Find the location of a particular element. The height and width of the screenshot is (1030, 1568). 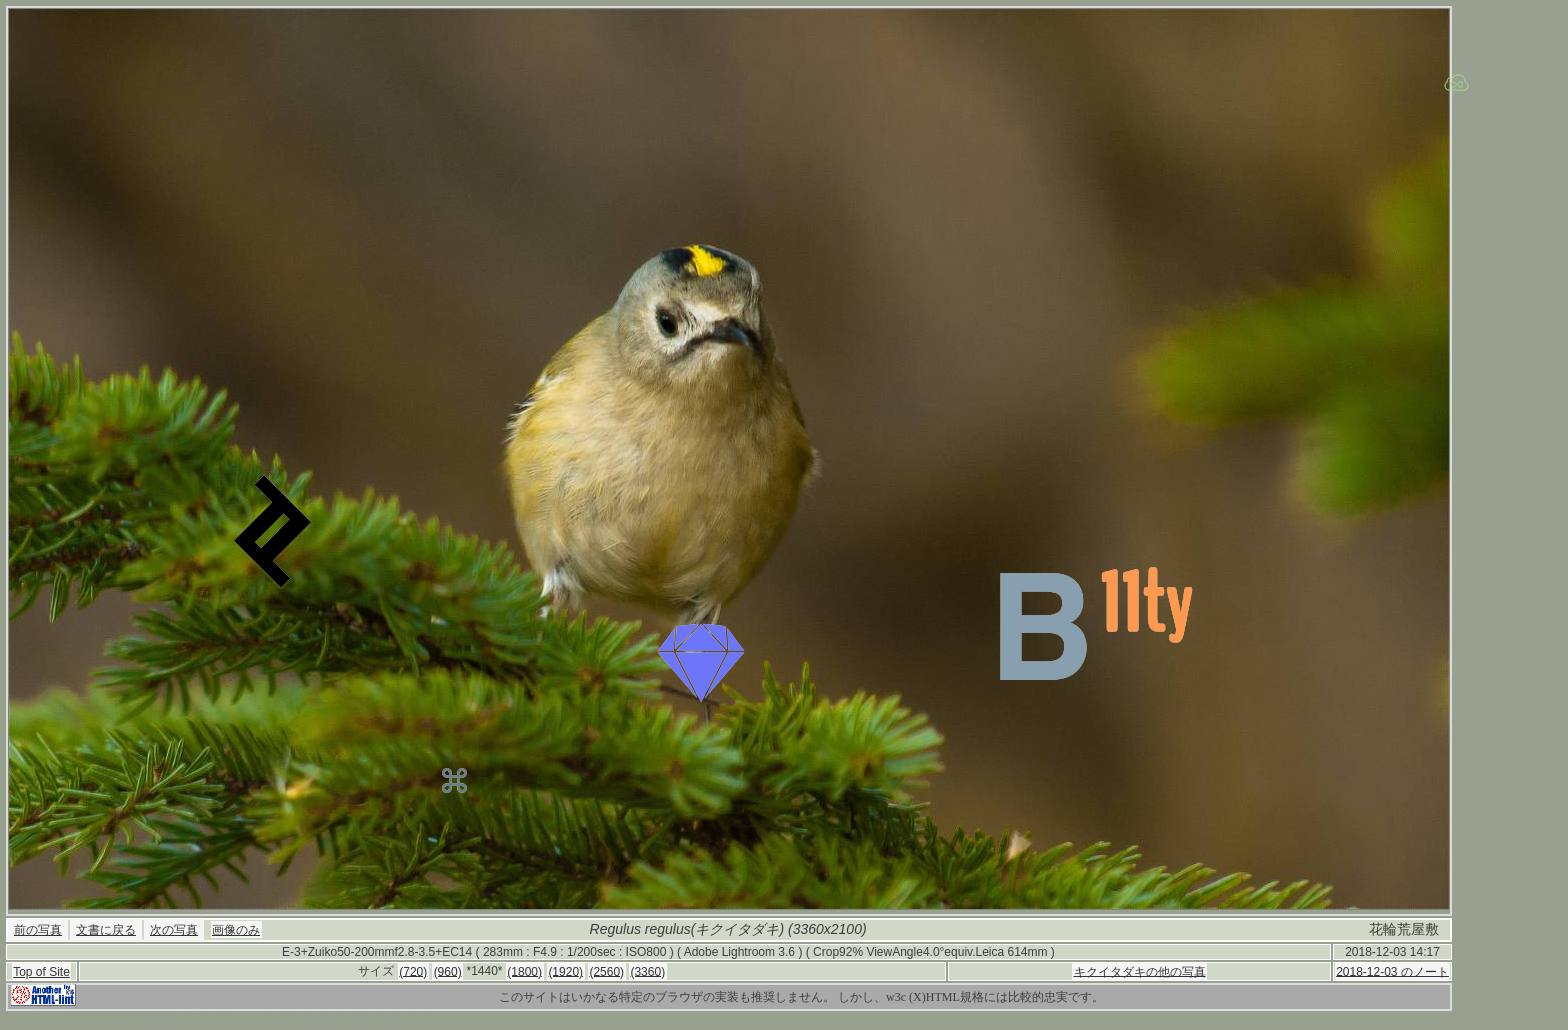

visit toptal website or platform is located at coordinates (272, 531).